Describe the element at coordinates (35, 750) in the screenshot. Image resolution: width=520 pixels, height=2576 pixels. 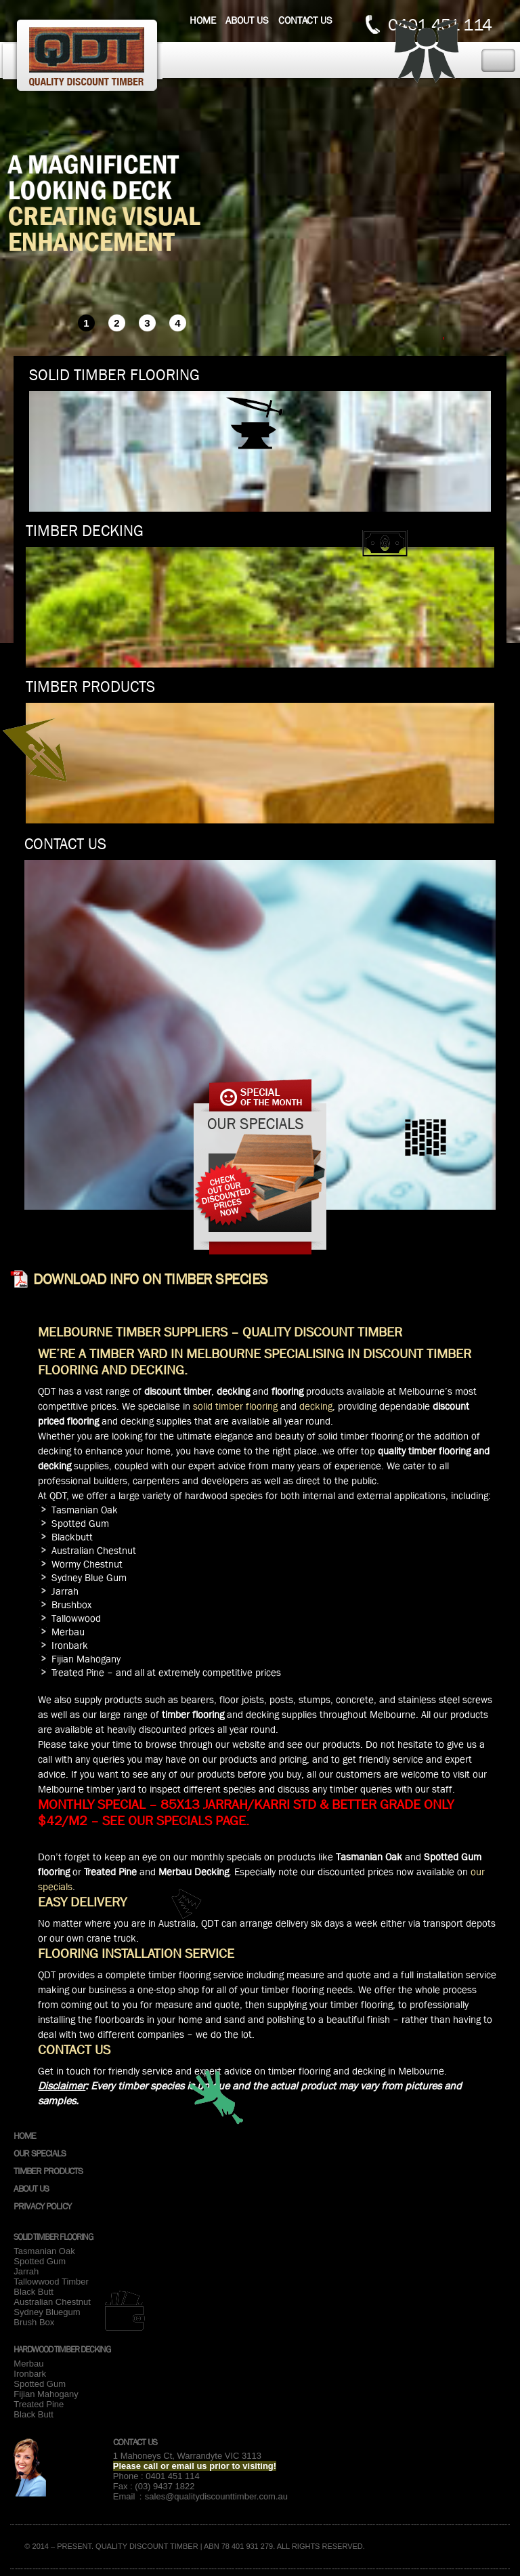
I see `activate ricochet or bouncing attack ability` at that location.